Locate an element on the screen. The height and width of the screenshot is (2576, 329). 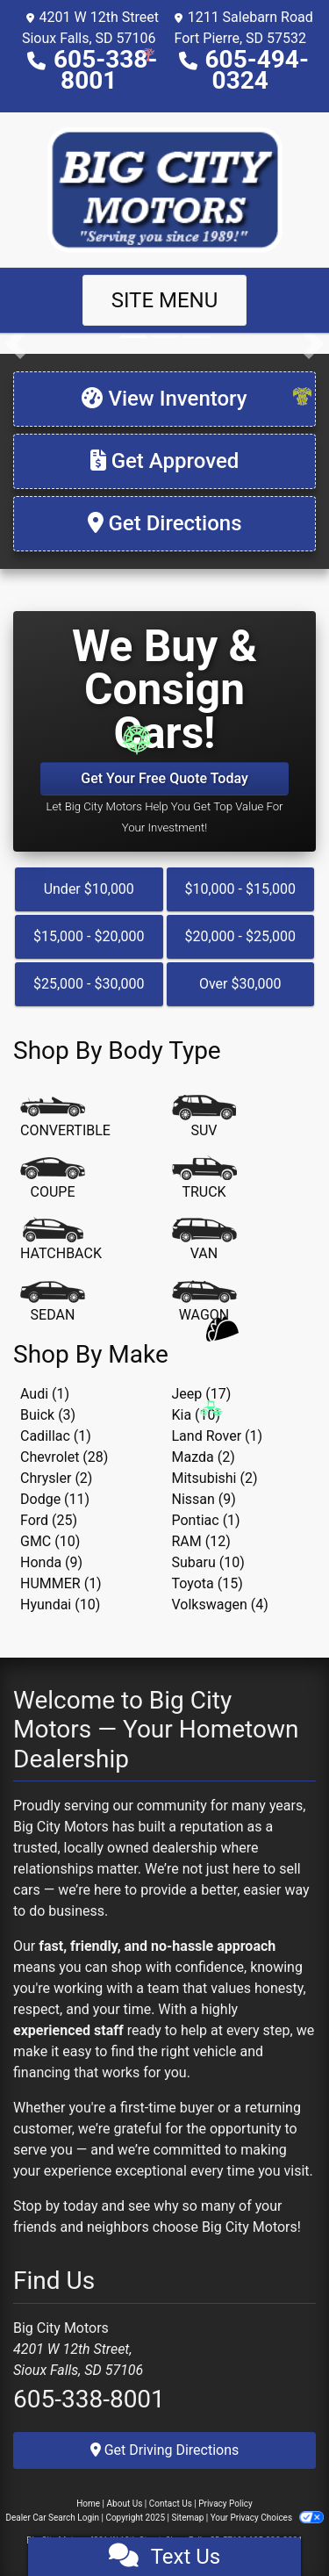
indicates occult or mystical game element is located at coordinates (137, 740).